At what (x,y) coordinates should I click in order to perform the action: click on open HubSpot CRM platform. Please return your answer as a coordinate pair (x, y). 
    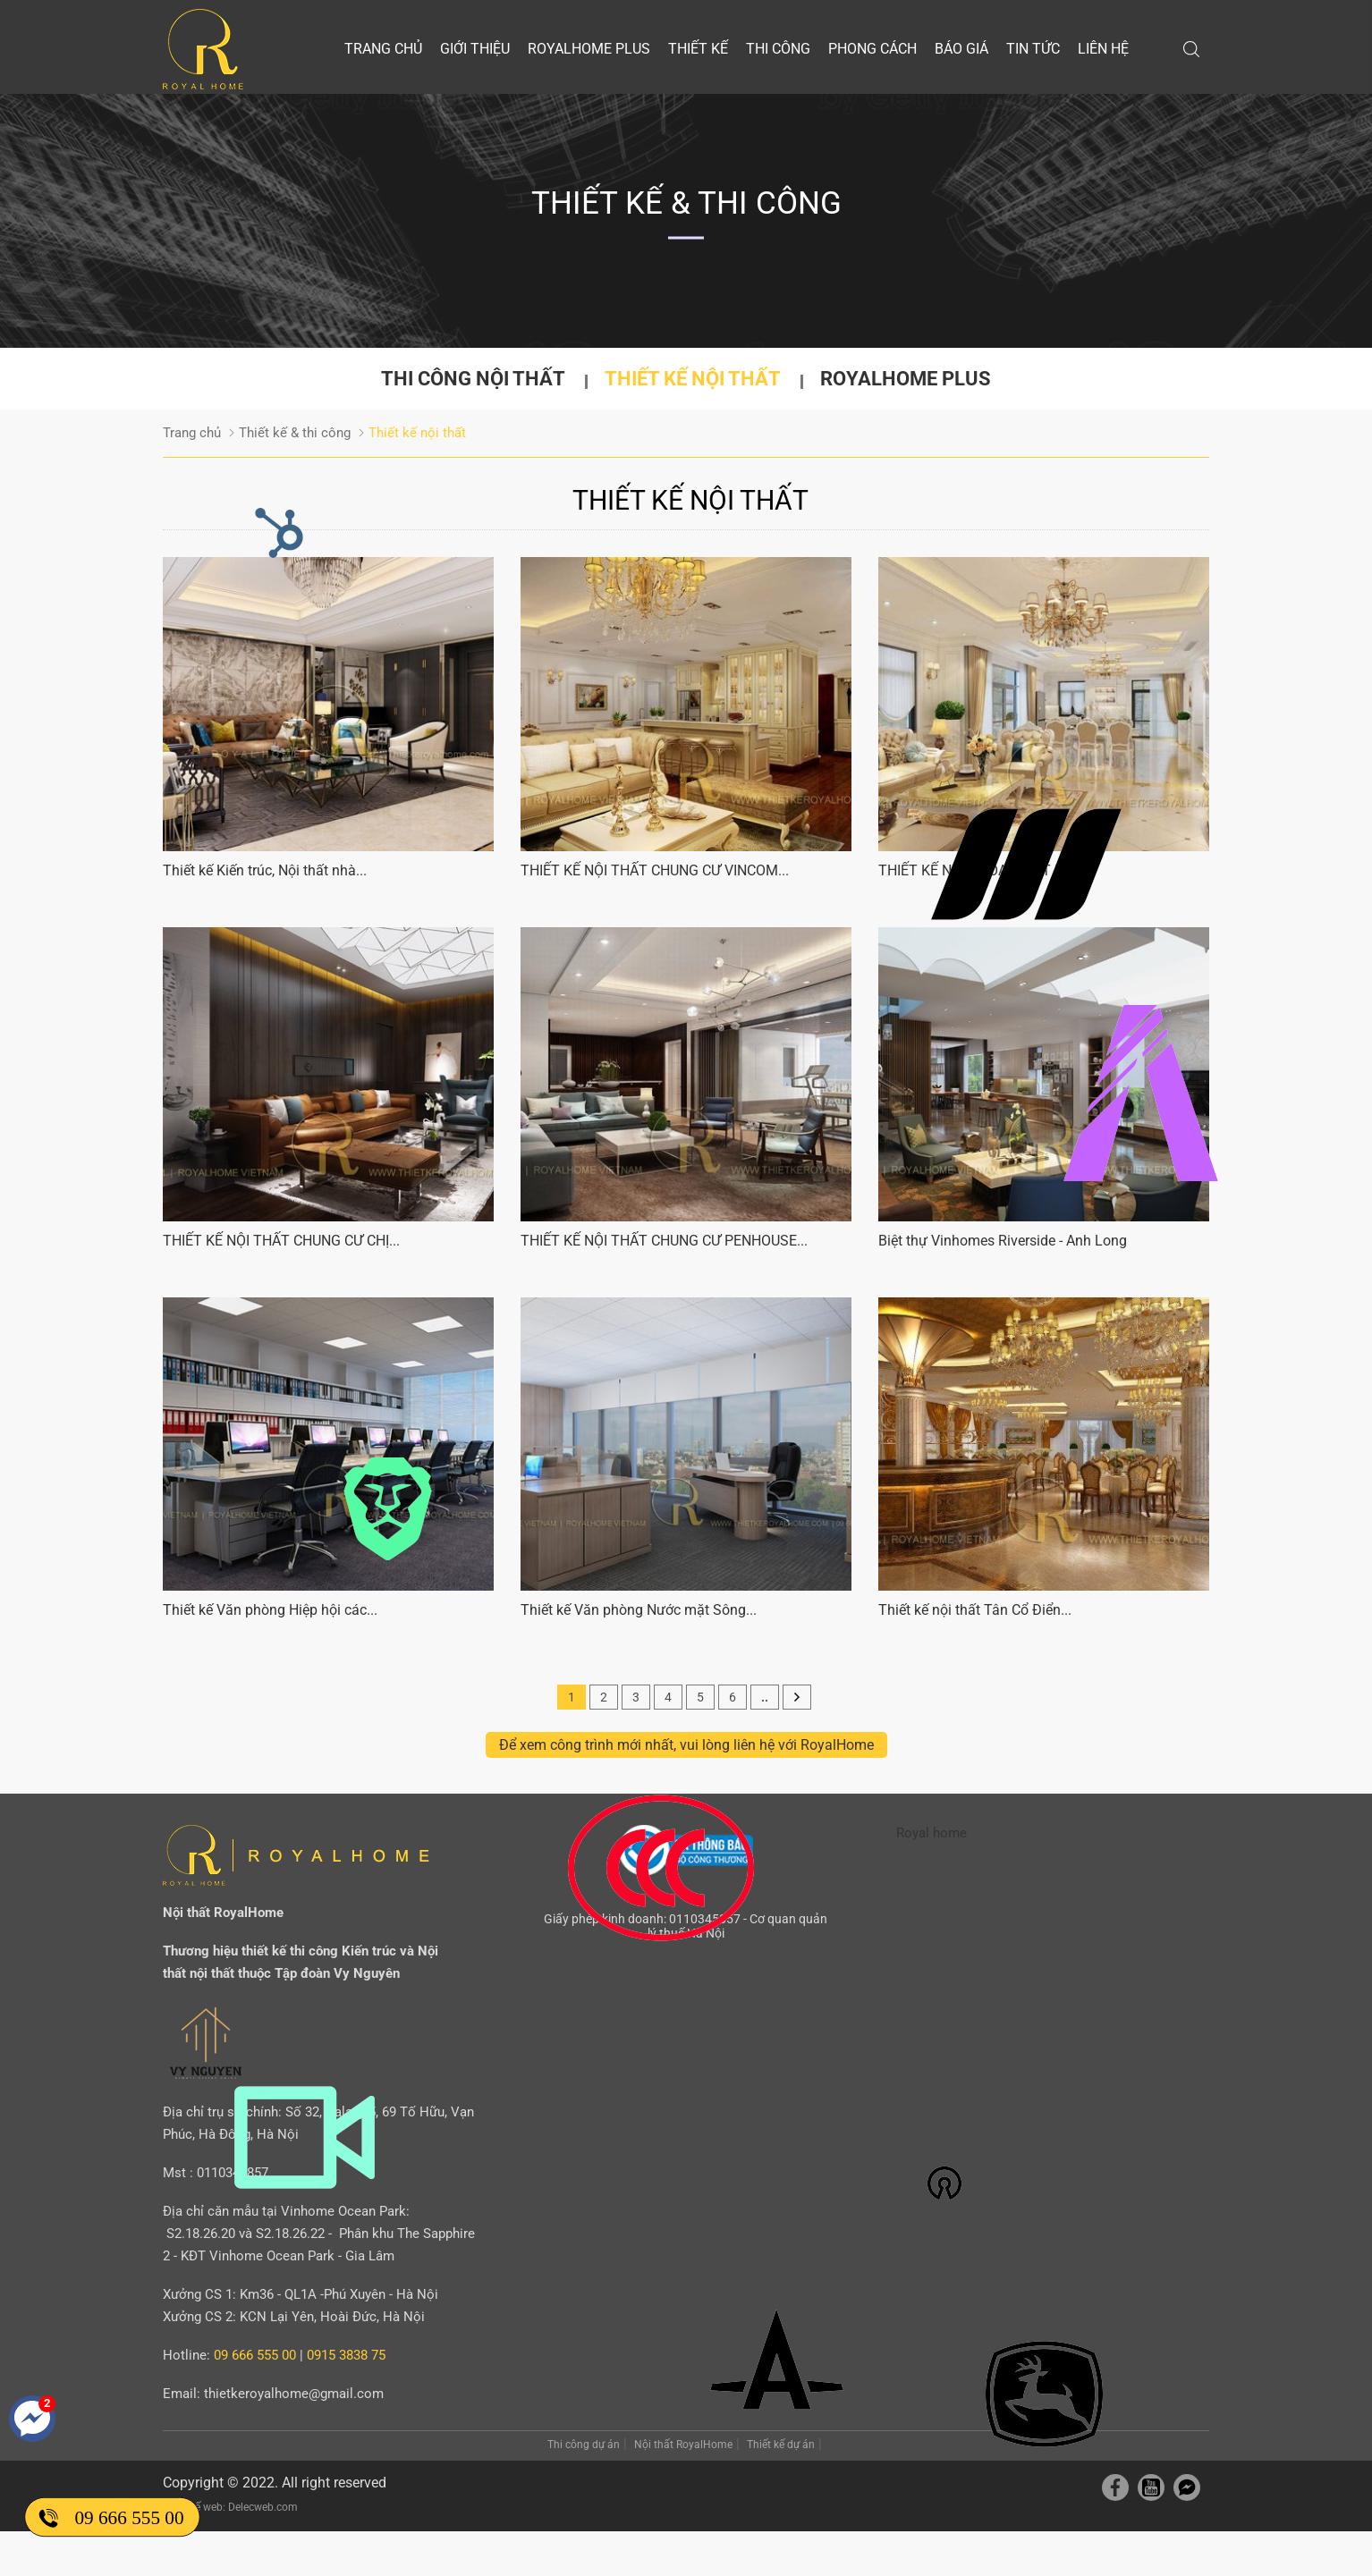
    Looking at the image, I should click on (279, 533).